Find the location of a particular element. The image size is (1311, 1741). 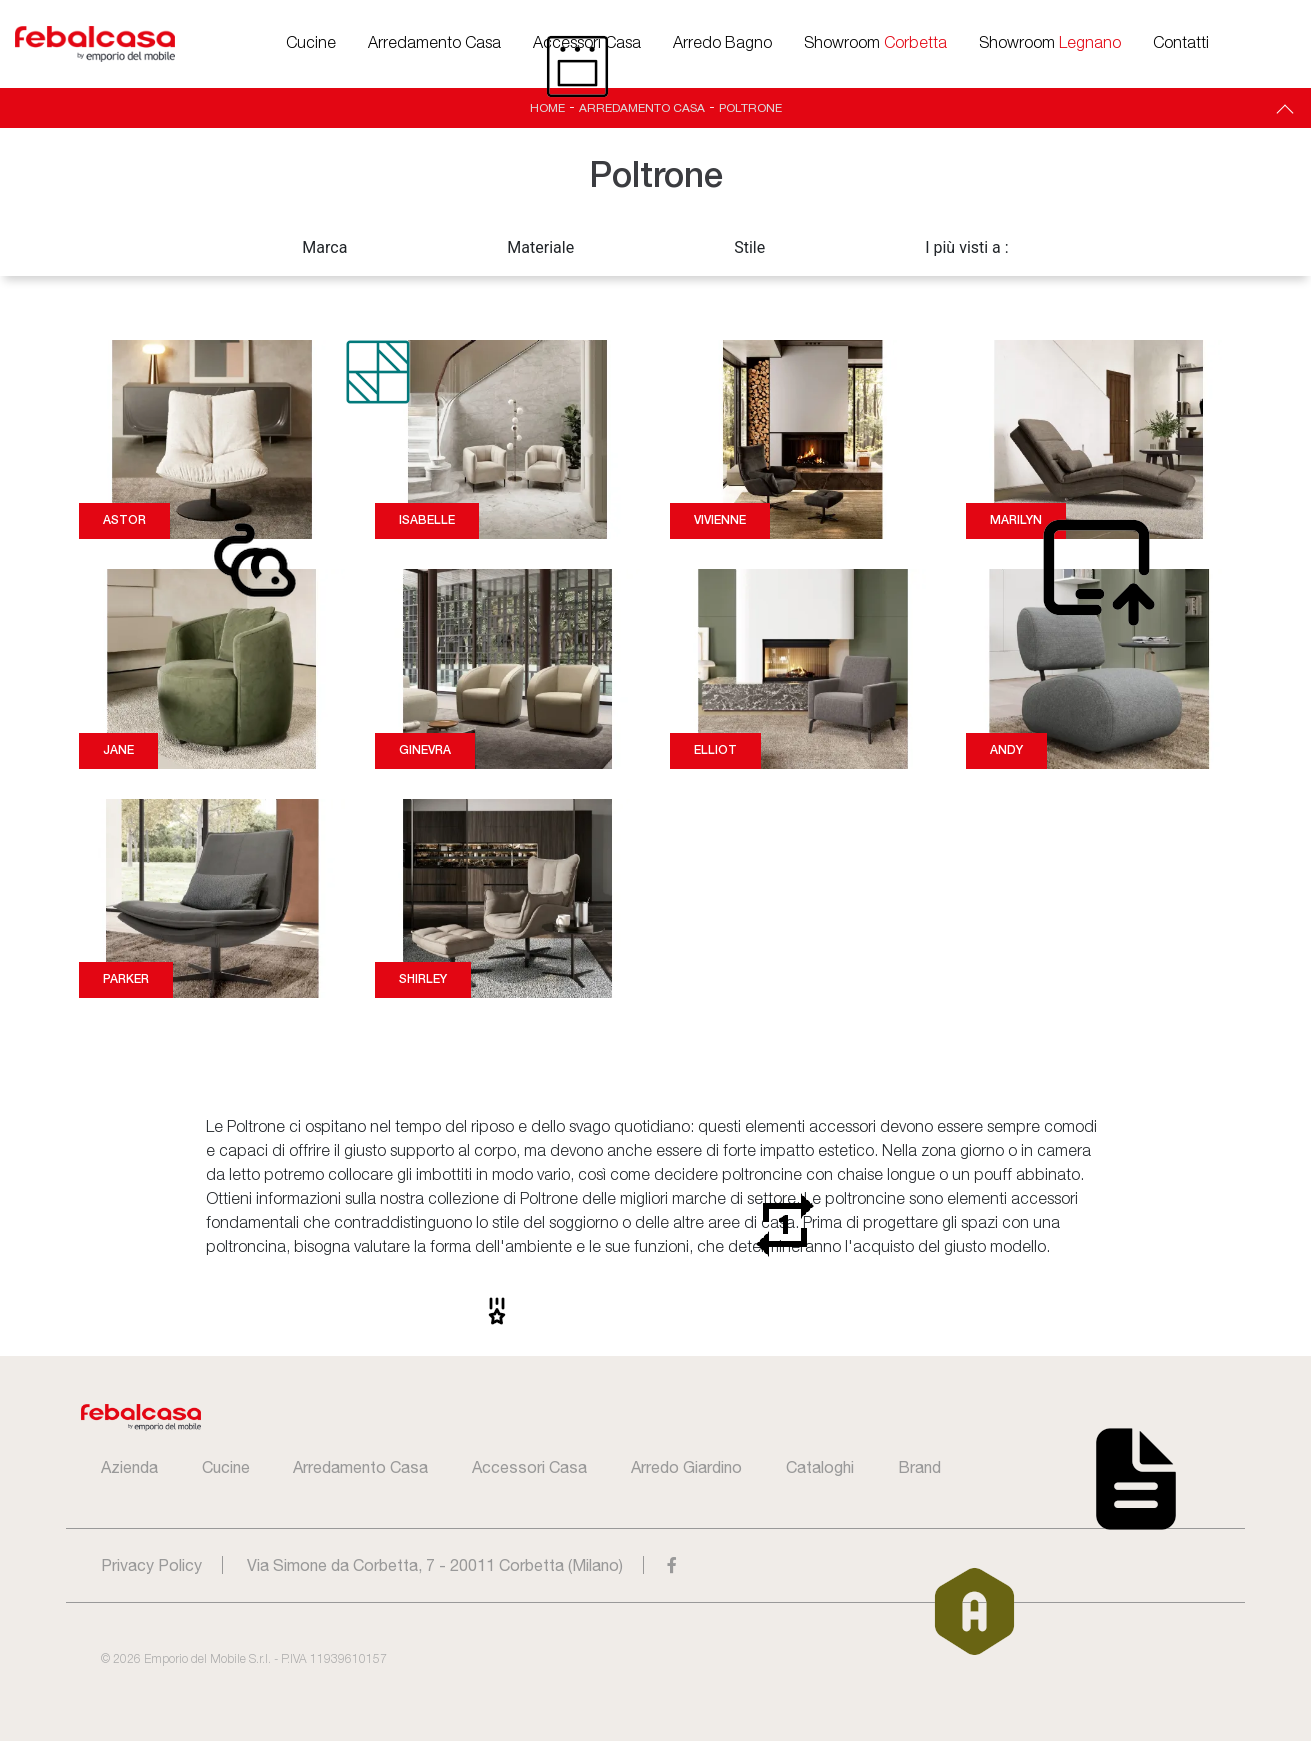

repeat current track once is located at coordinates (785, 1225).